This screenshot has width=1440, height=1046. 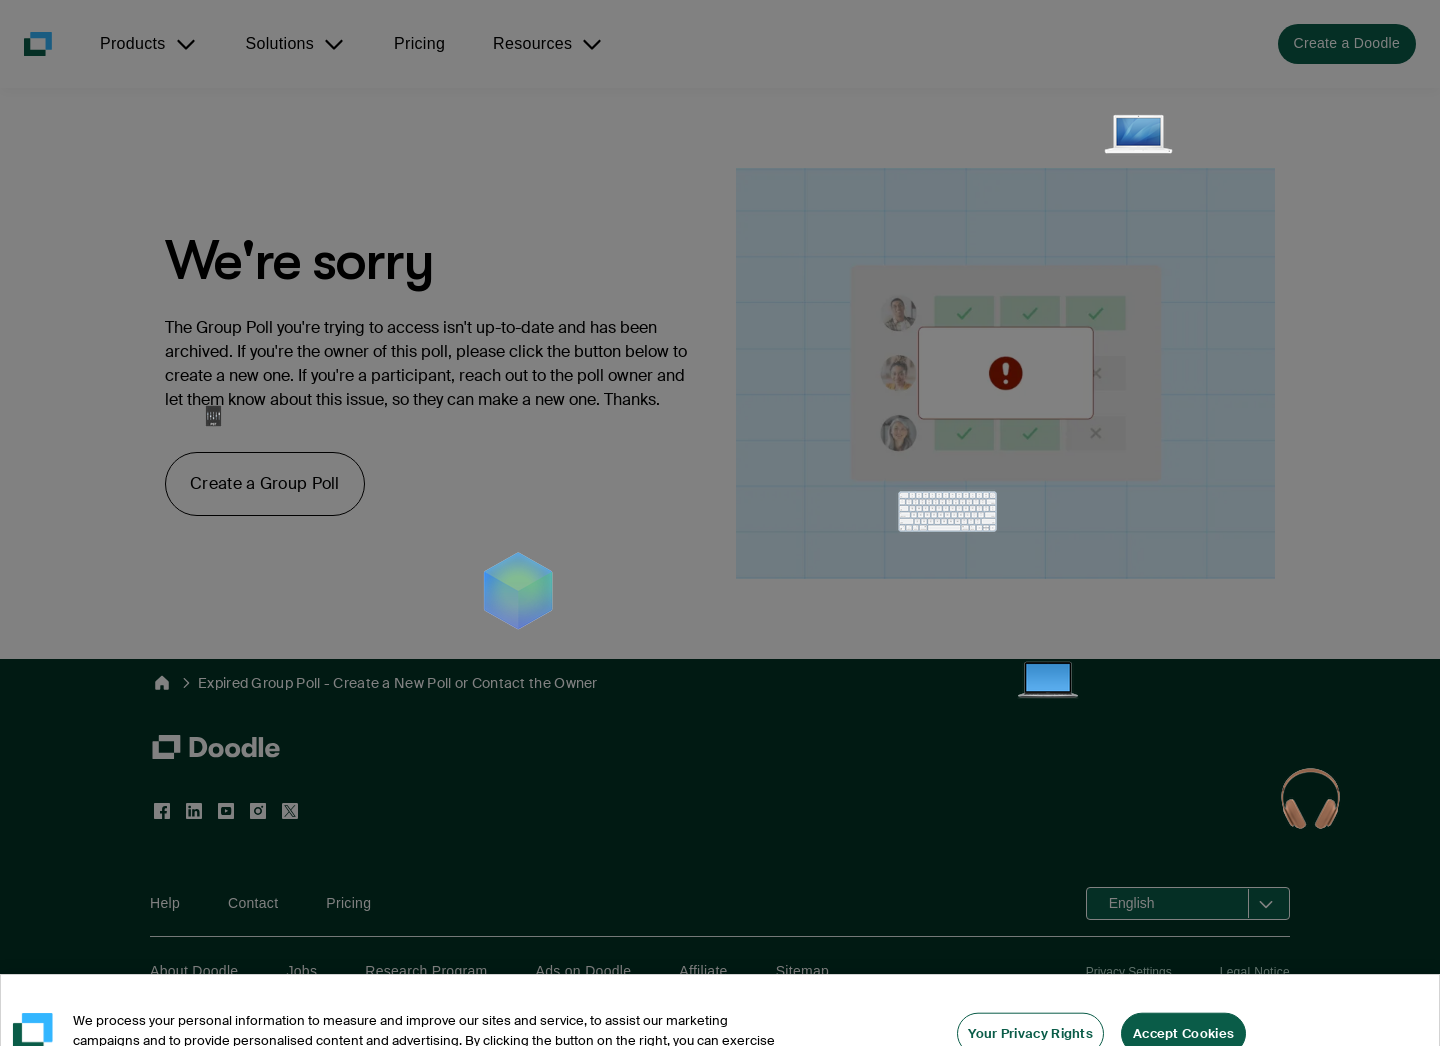 I want to click on connect to a bluetooth keyboard, so click(x=947, y=511).